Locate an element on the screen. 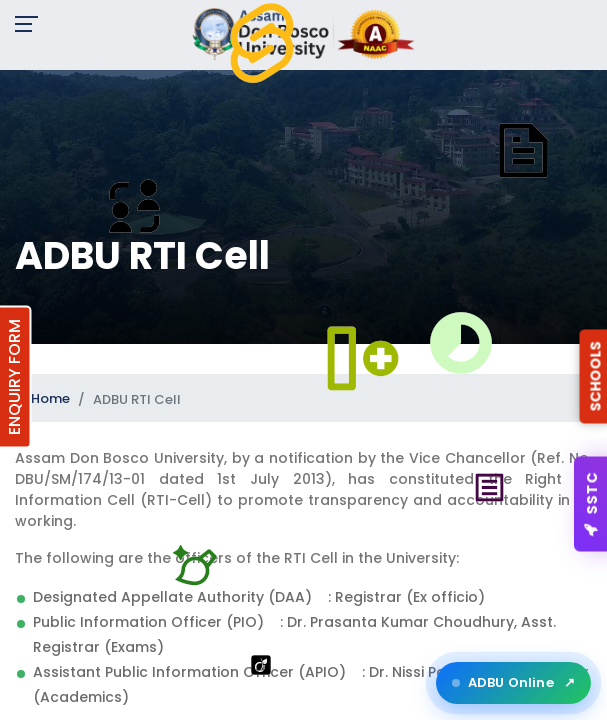 The height and width of the screenshot is (720, 607). view document contents is located at coordinates (523, 150).